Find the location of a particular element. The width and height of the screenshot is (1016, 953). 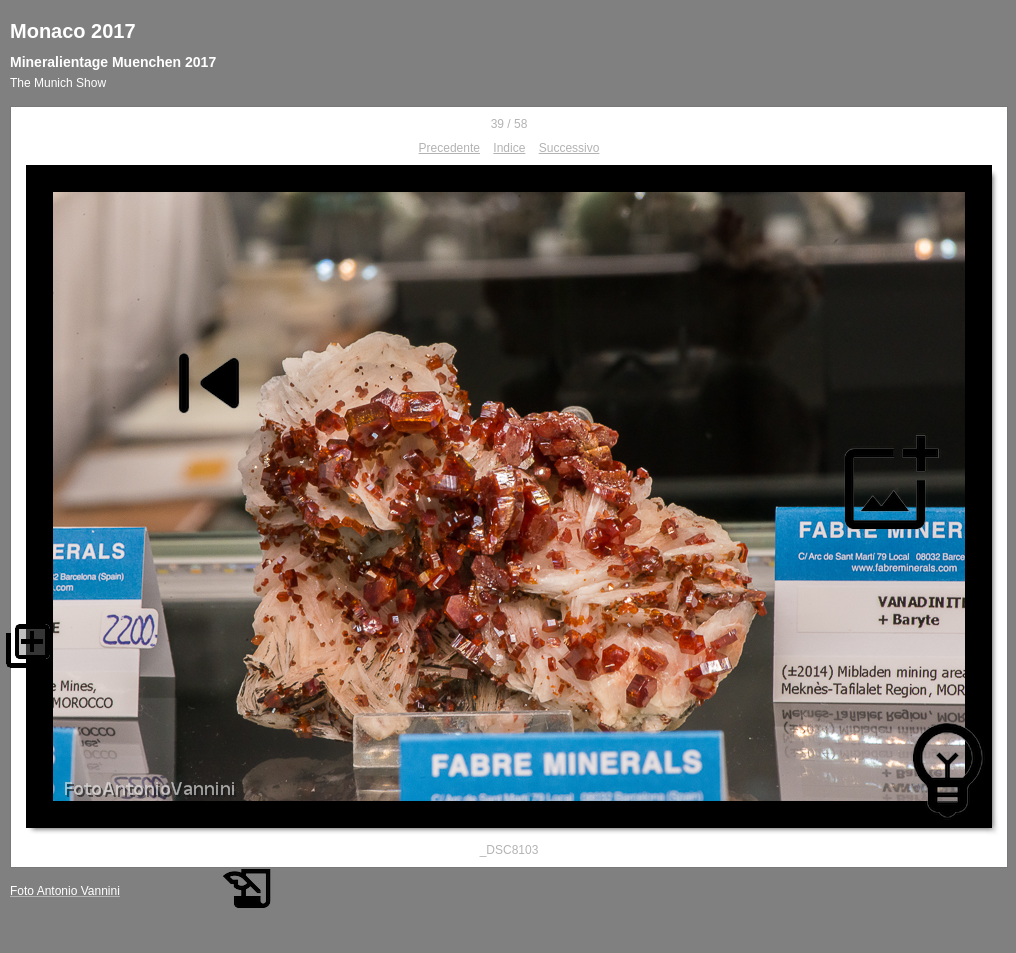

access tips or helpful suggestions is located at coordinates (947, 767).